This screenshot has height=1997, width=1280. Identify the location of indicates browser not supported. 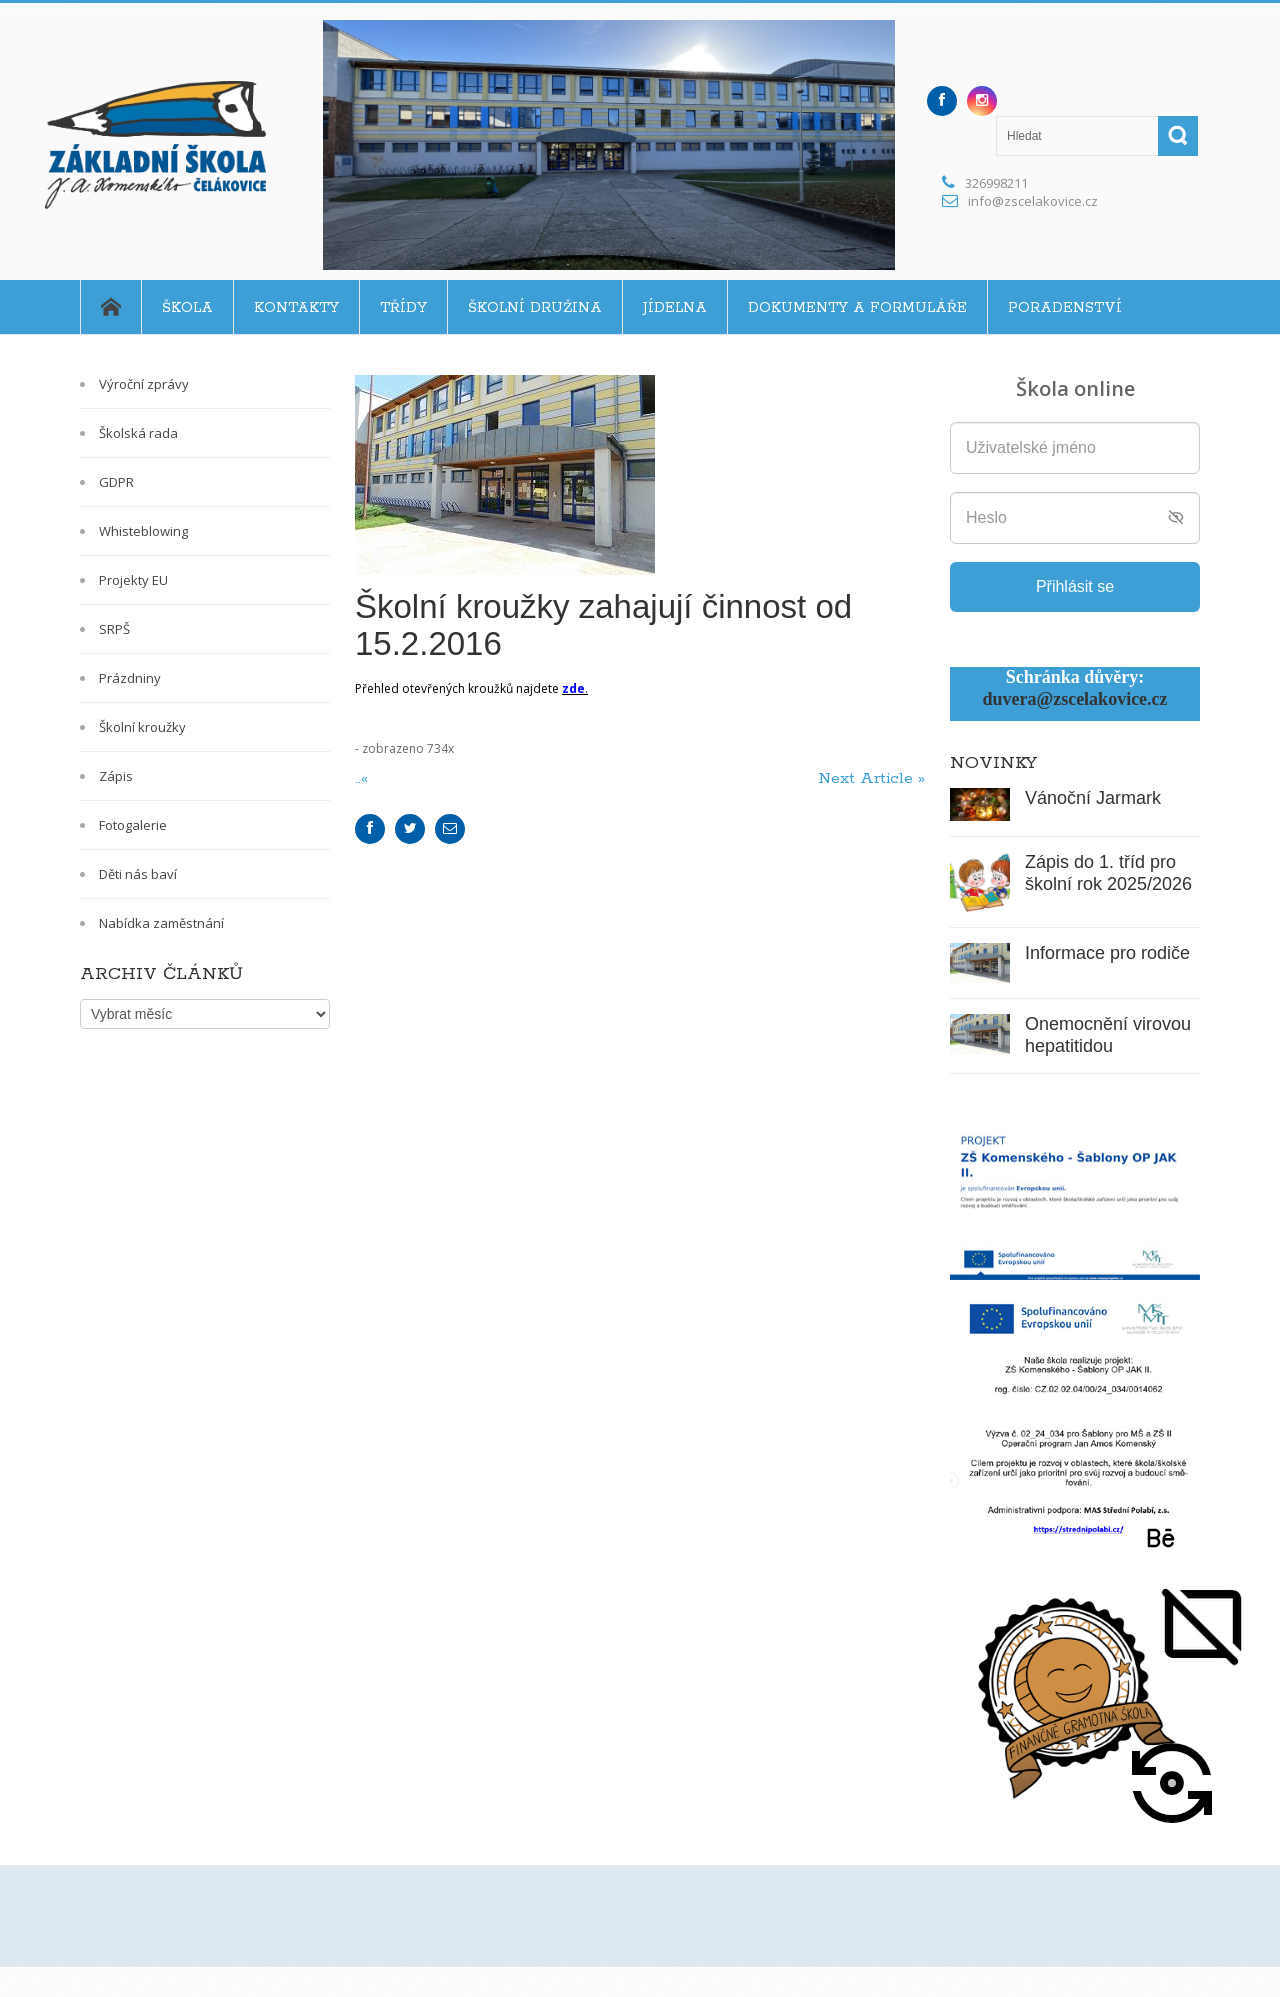
(1203, 1624).